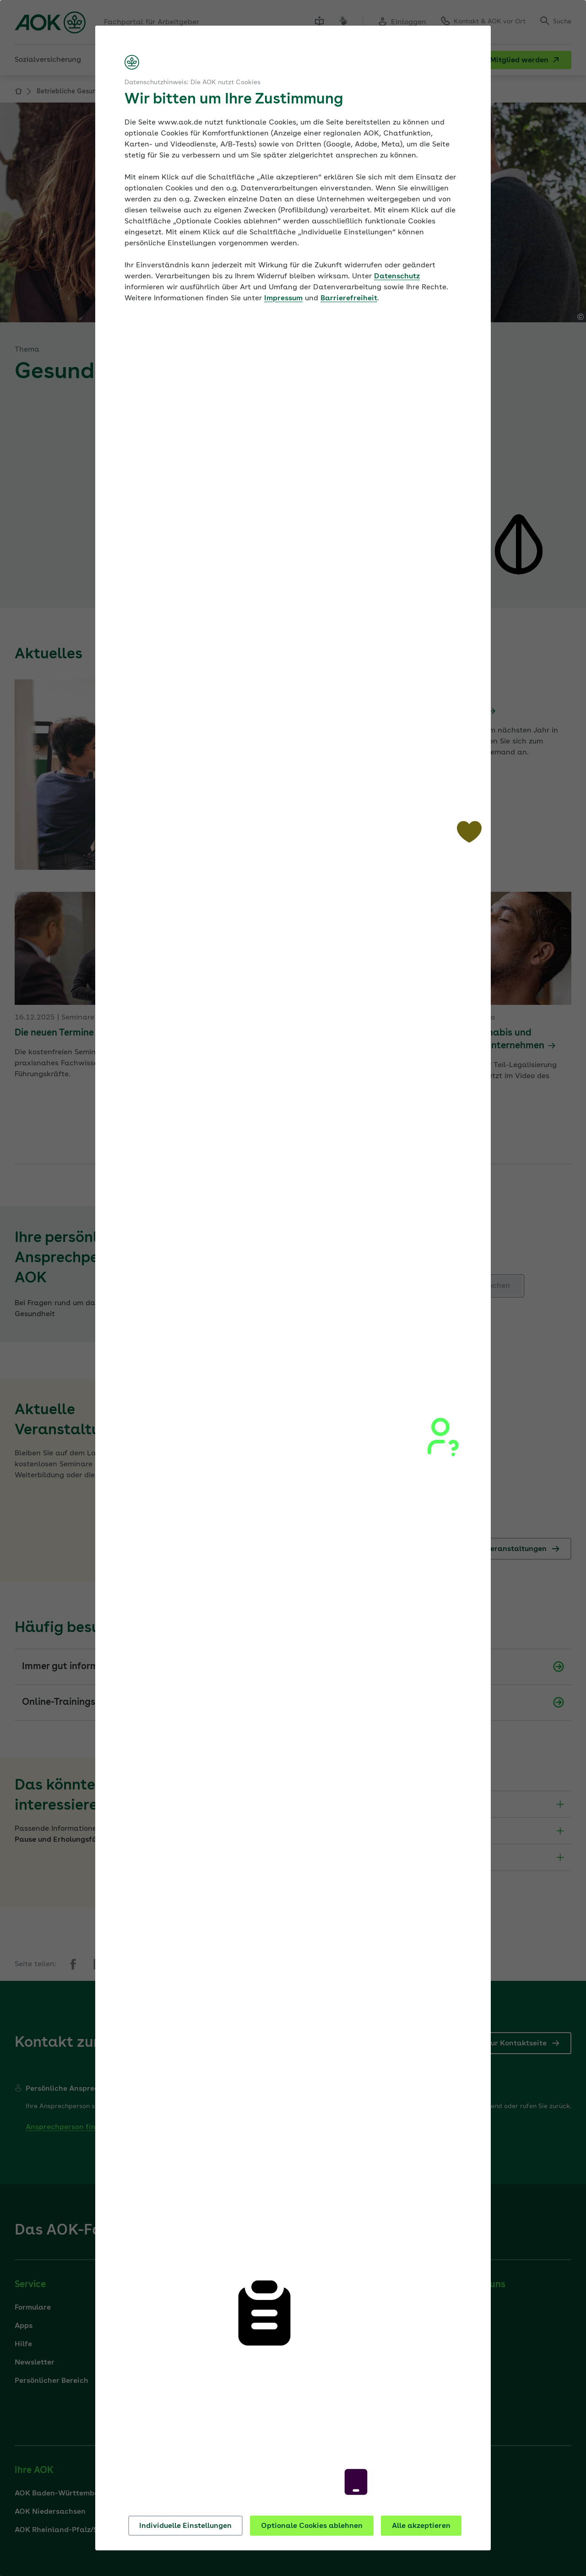 The height and width of the screenshot is (2576, 586). What do you see at coordinates (264, 2313) in the screenshot?
I see `view clipboard contents` at bounding box center [264, 2313].